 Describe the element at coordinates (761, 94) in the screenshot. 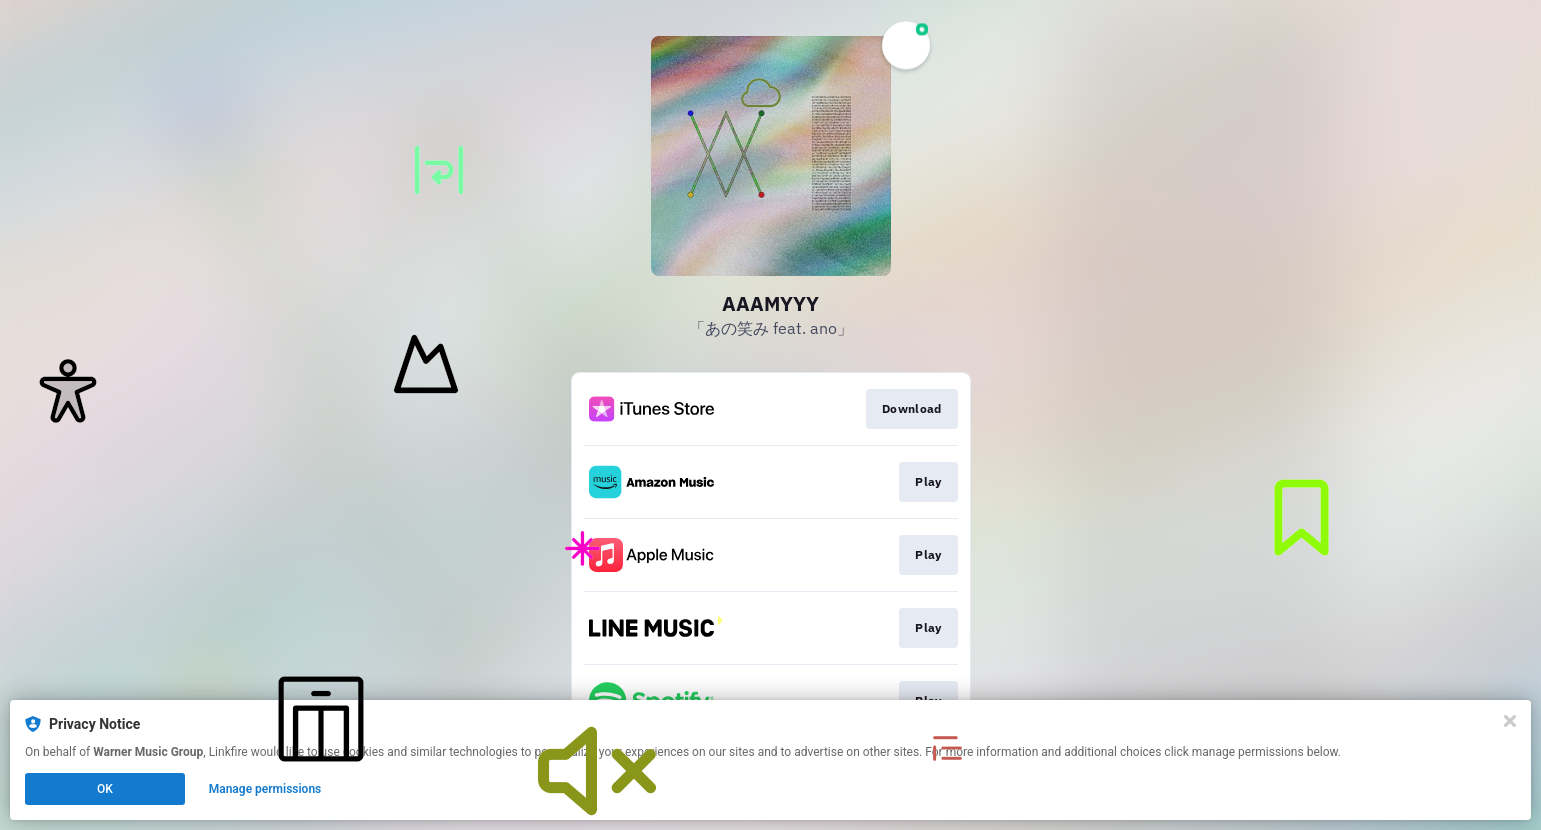

I see `access cloud storage` at that location.